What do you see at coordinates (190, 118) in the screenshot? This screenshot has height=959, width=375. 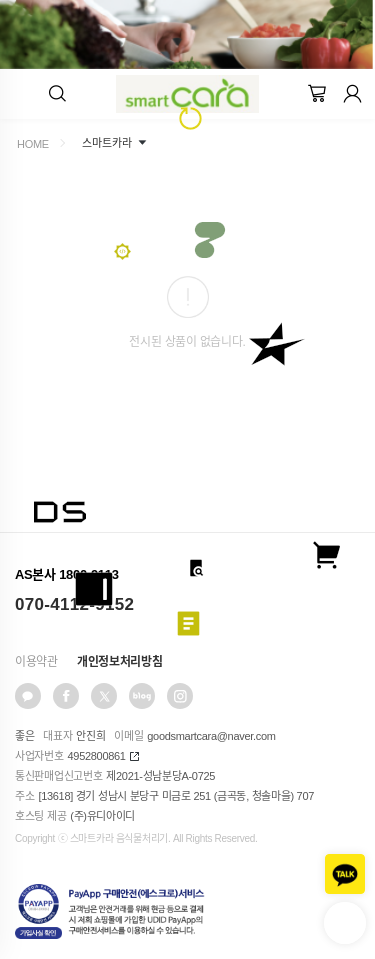 I see `reset or restore to default settings` at bounding box center [190, 118].